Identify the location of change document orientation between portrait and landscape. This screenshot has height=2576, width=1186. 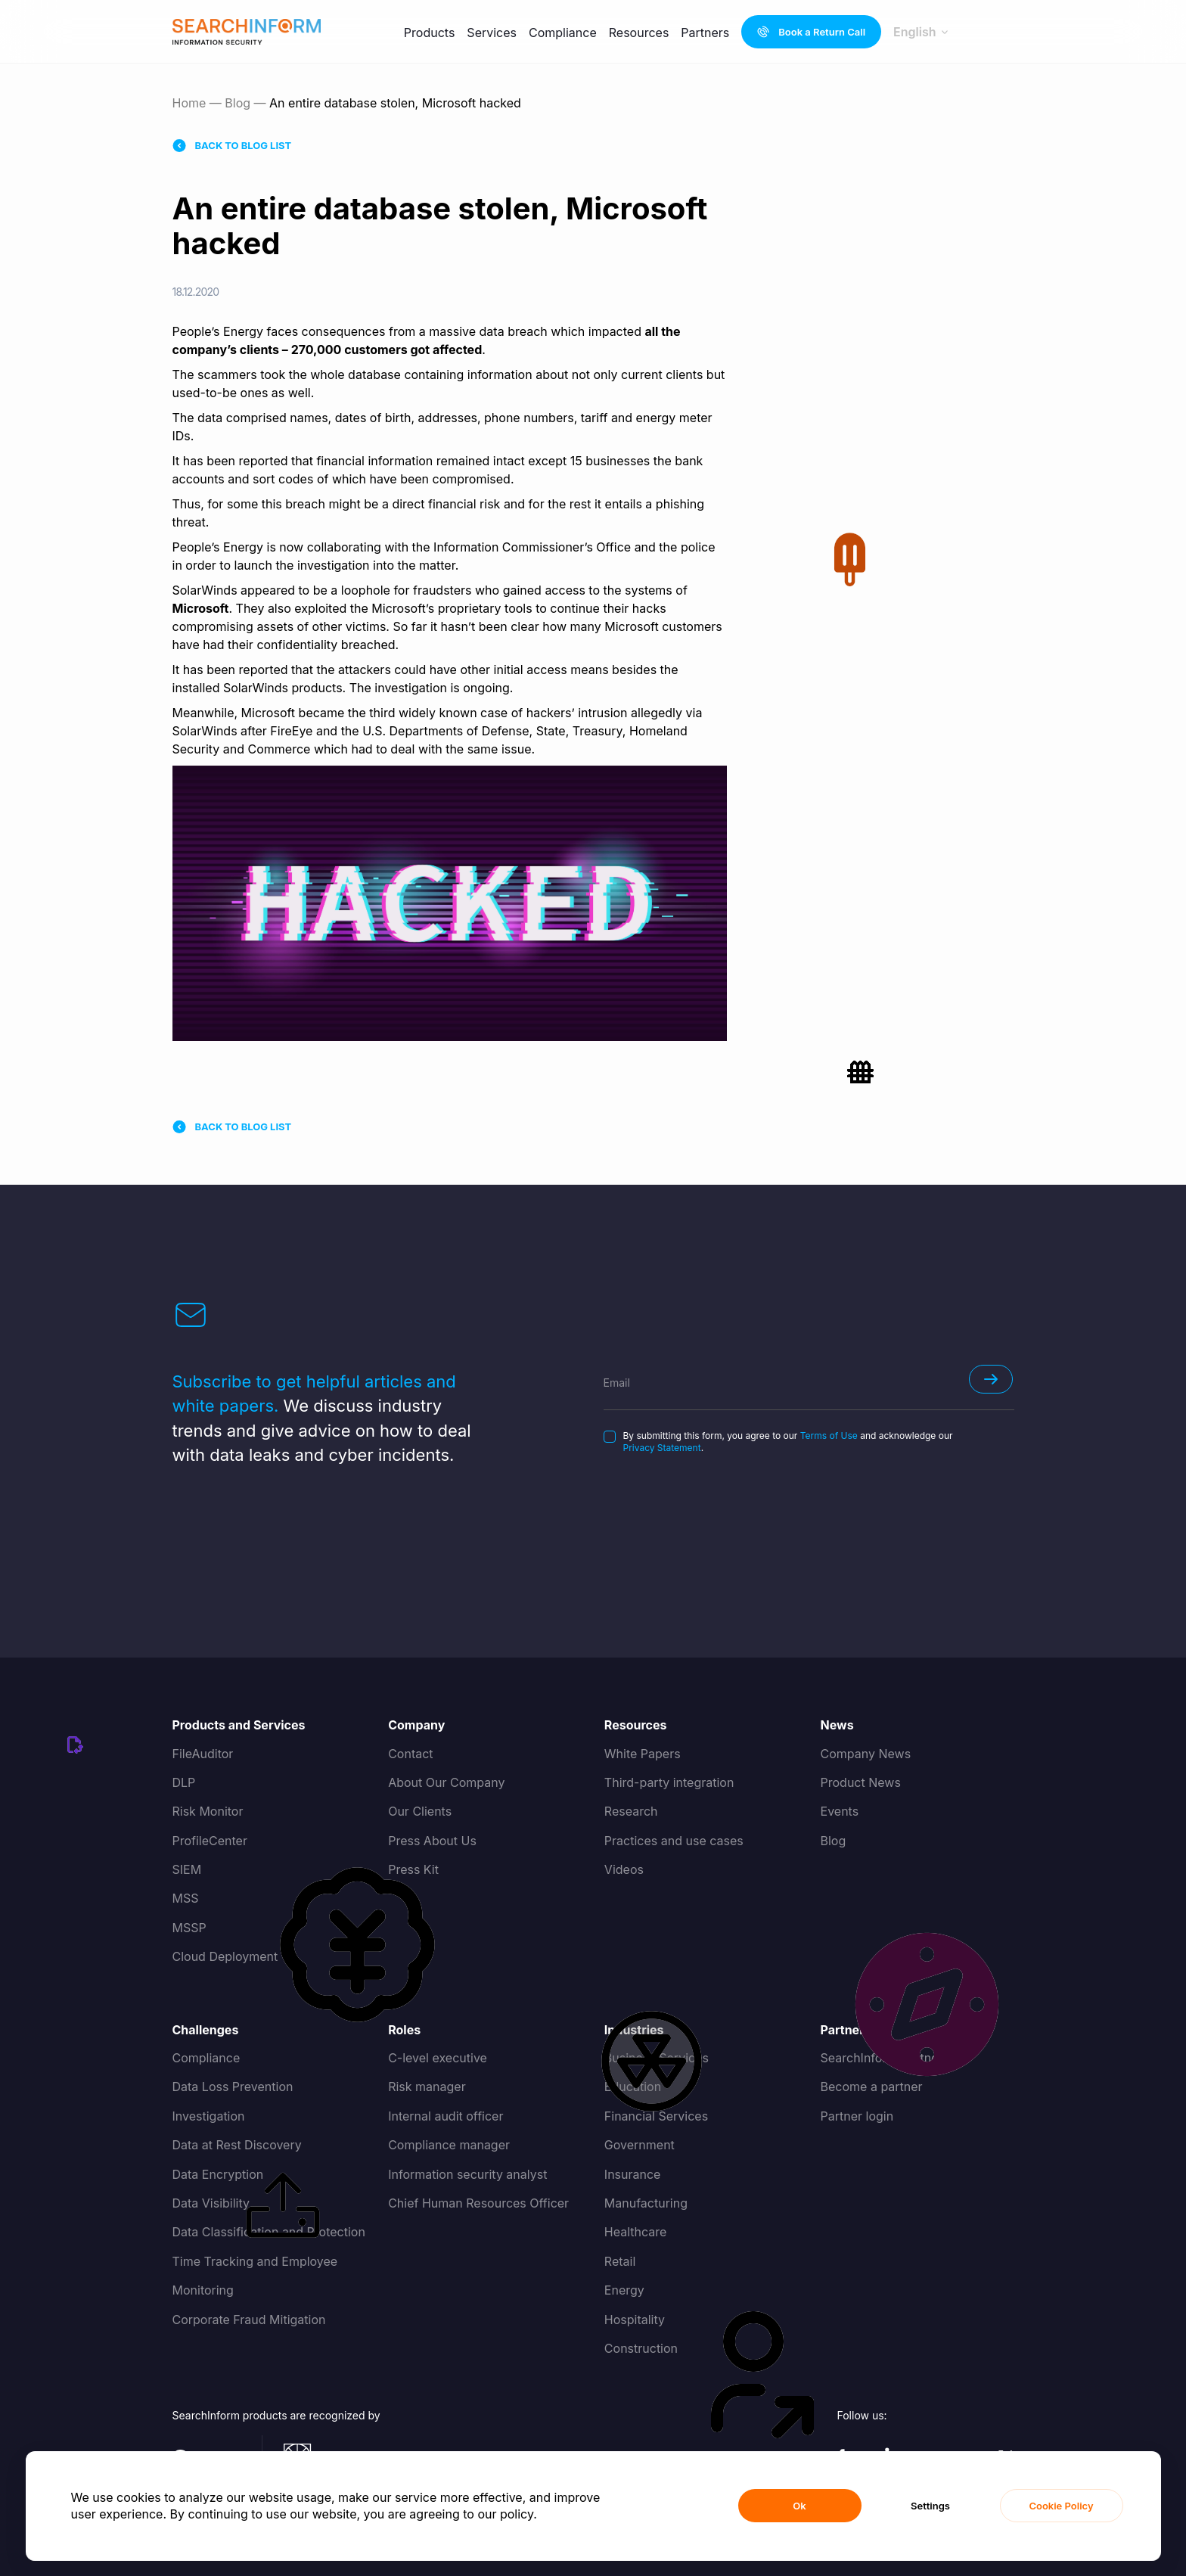
(74, 1745).